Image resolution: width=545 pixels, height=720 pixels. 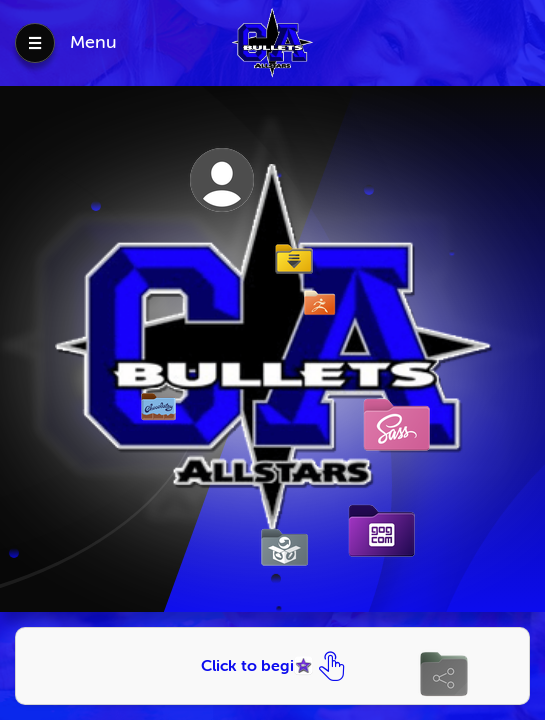 What do you see at coordinates (381, 532) in the screenshot?
I see `open your GOG games folder` at bounding box center [381, 532].